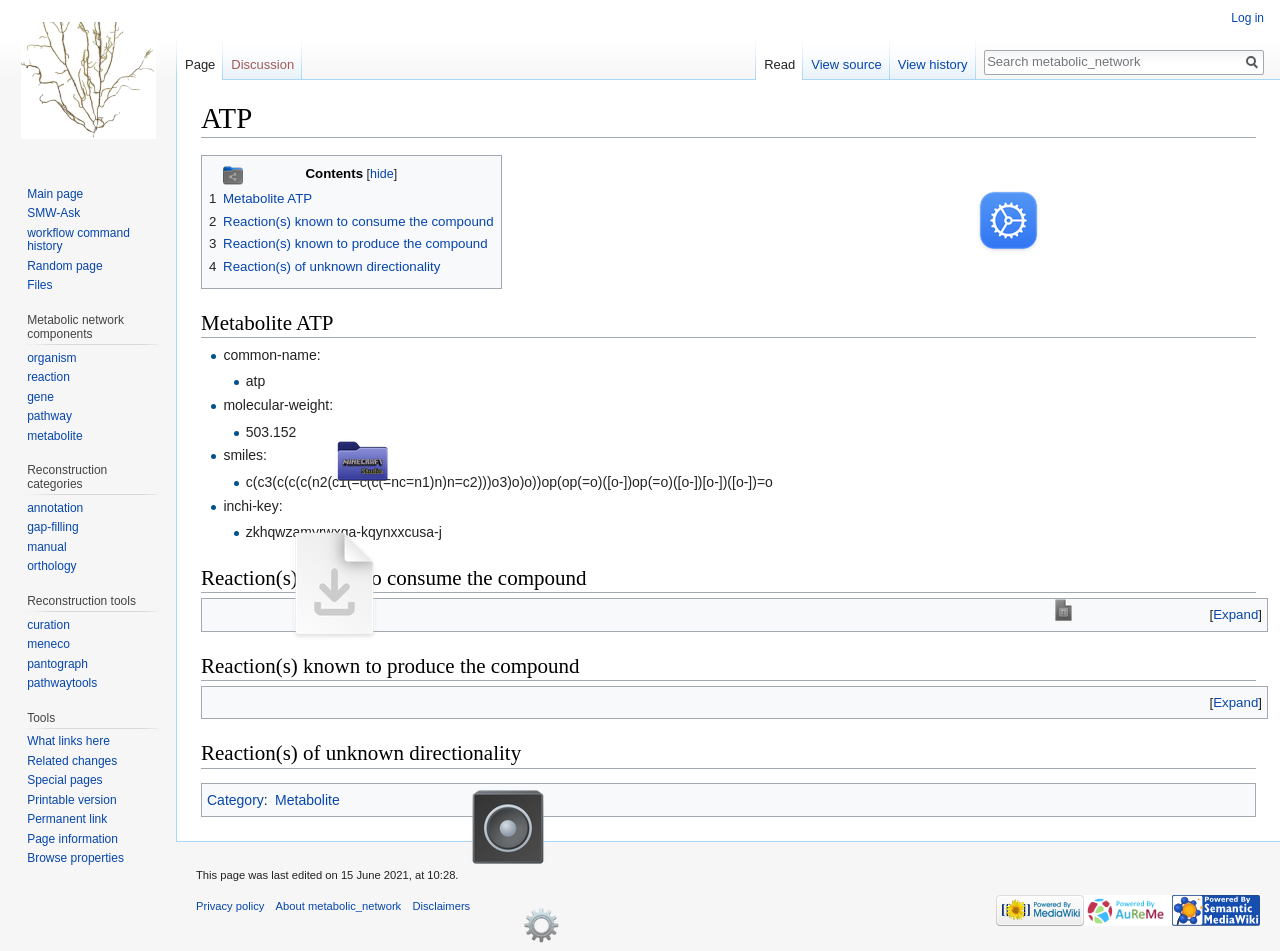 The image size is (1280, 951). What do you see at coordinates (508, 827) in the screenshot?
I see `access sound and audio settings` at bounding box center [508, 827].